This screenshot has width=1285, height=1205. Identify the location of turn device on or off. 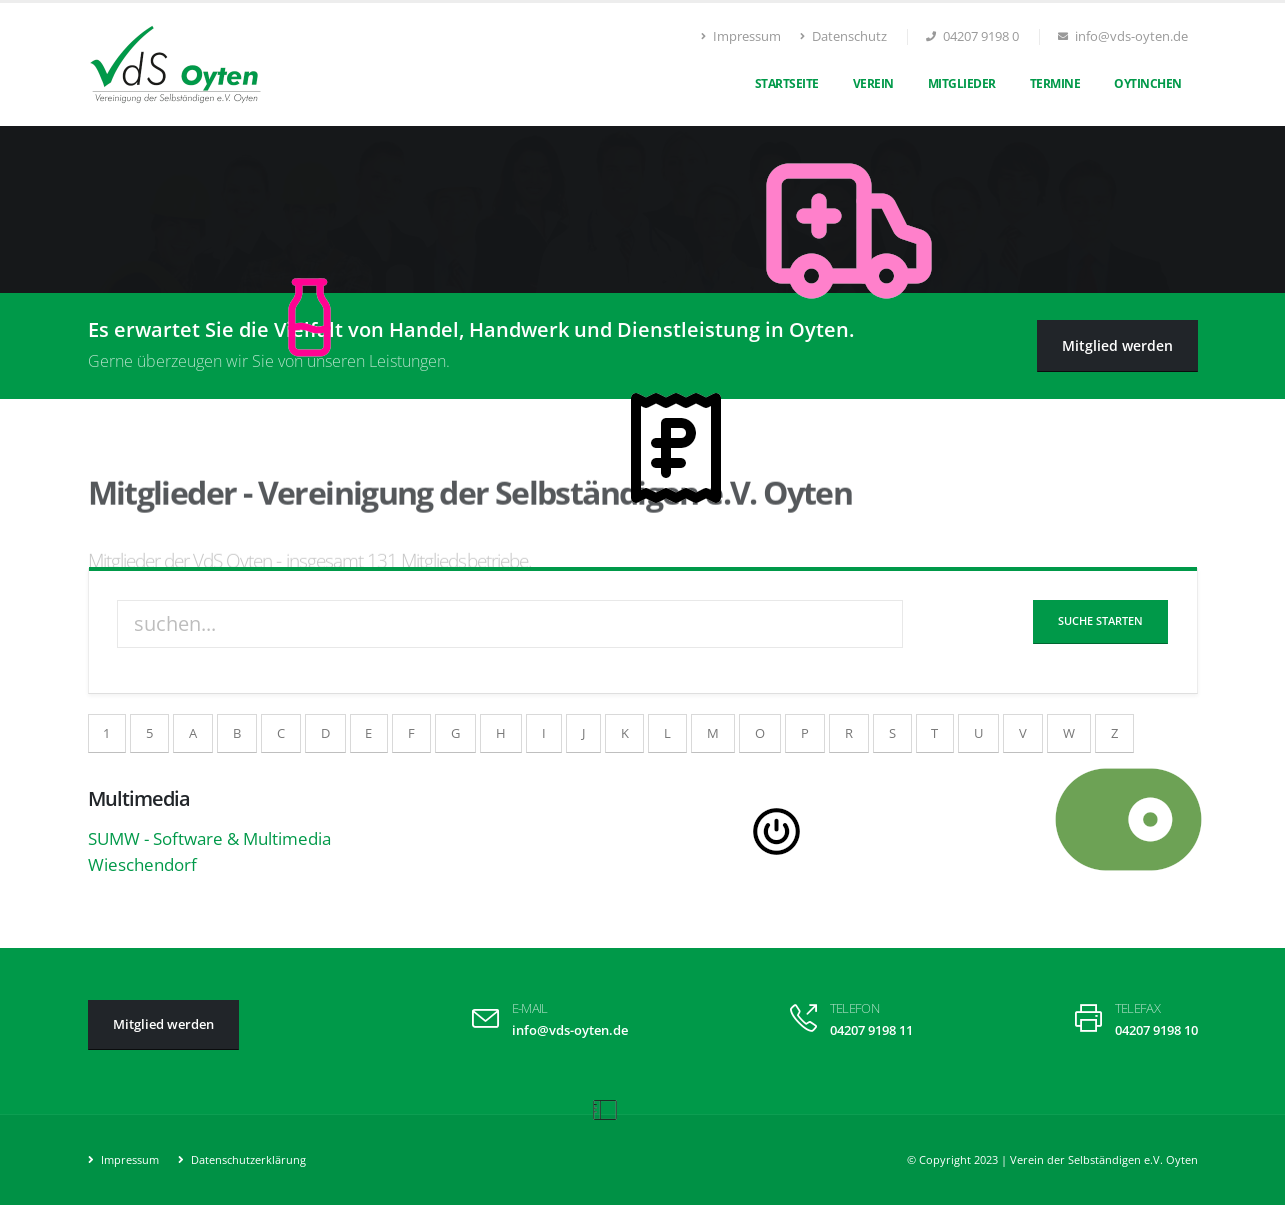
(776, 831).